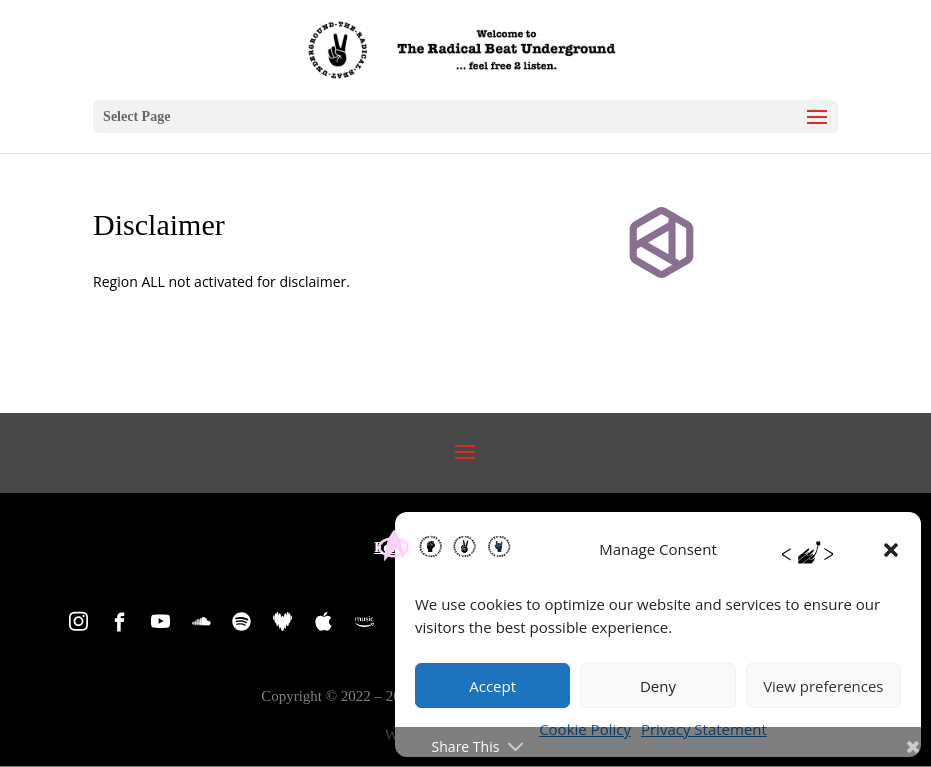 This screenshot has height=767, width=931. What do you see at coordinates (393, 545) in the screenshot?
I see `Star Trek franchise logo` at bounding box center [393, 545].